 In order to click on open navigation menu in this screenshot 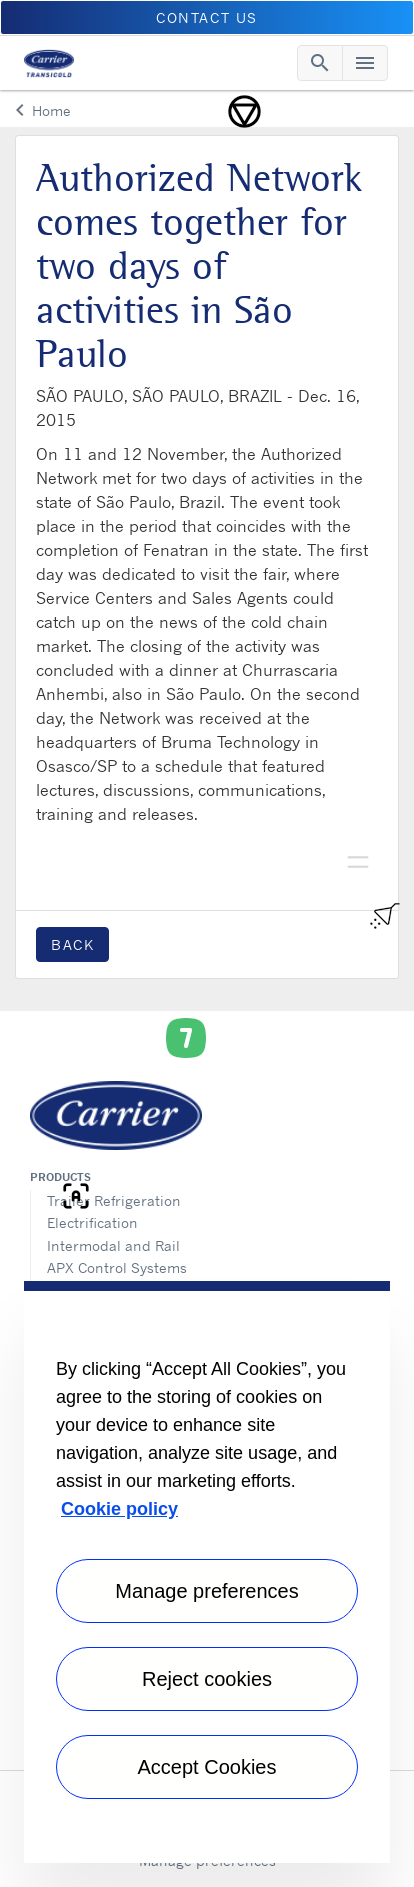, I will do `click(358, 862)`.